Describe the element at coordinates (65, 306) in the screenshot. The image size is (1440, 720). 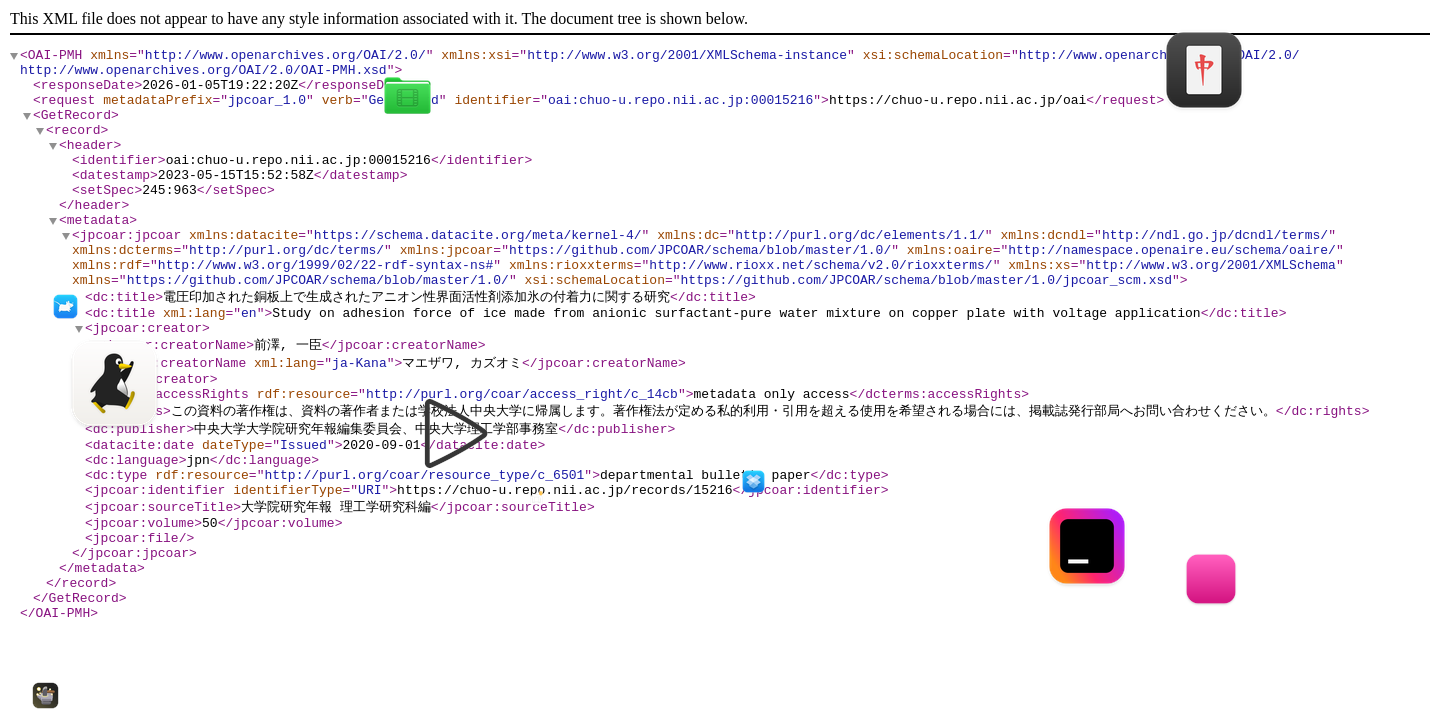
I see `launch xfce desktop environment` at that location.